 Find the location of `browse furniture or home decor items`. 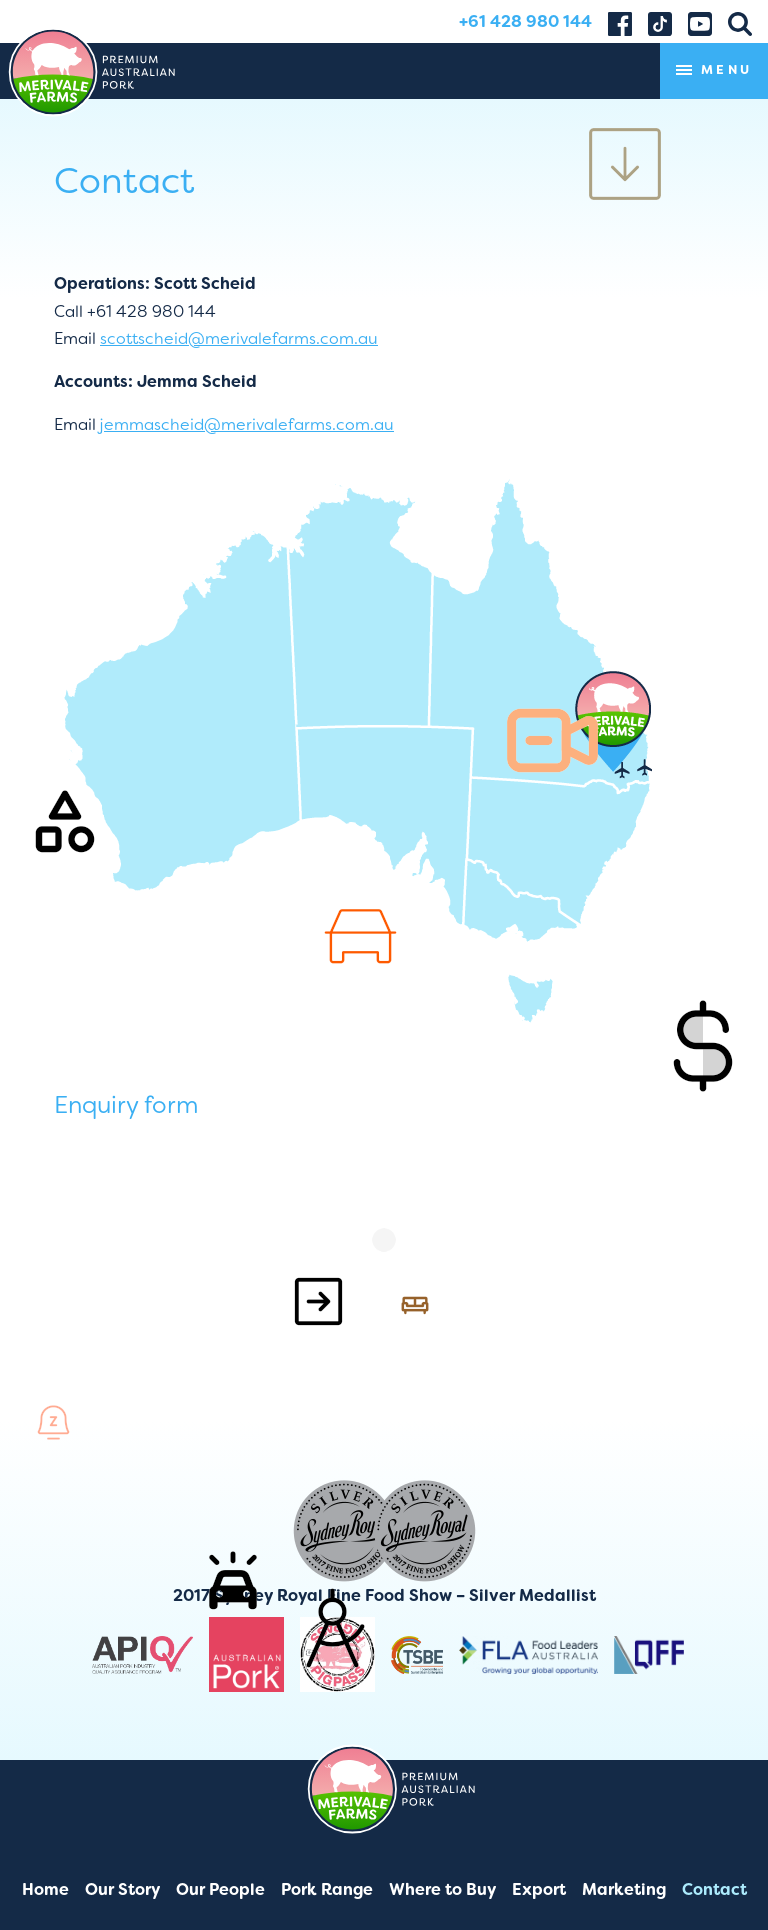

browse furniture or home decor items is located at coordinates (415, 1305).